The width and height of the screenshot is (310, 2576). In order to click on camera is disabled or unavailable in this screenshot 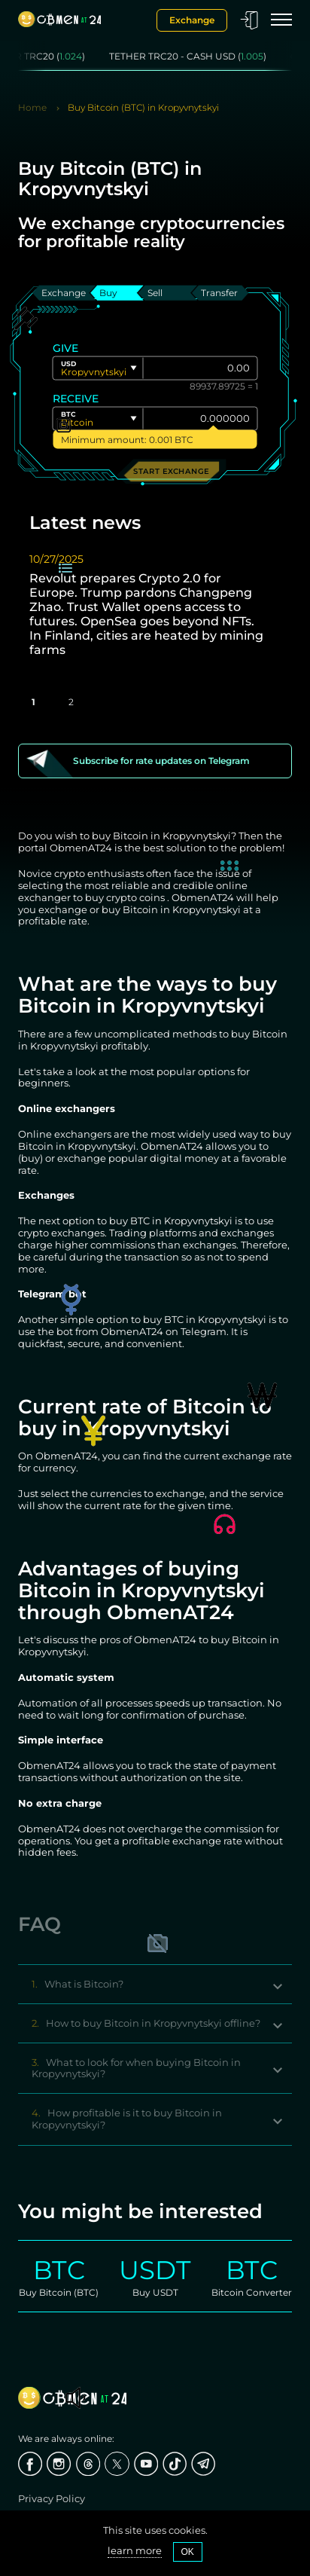, I will do `click(157, 1943)`.